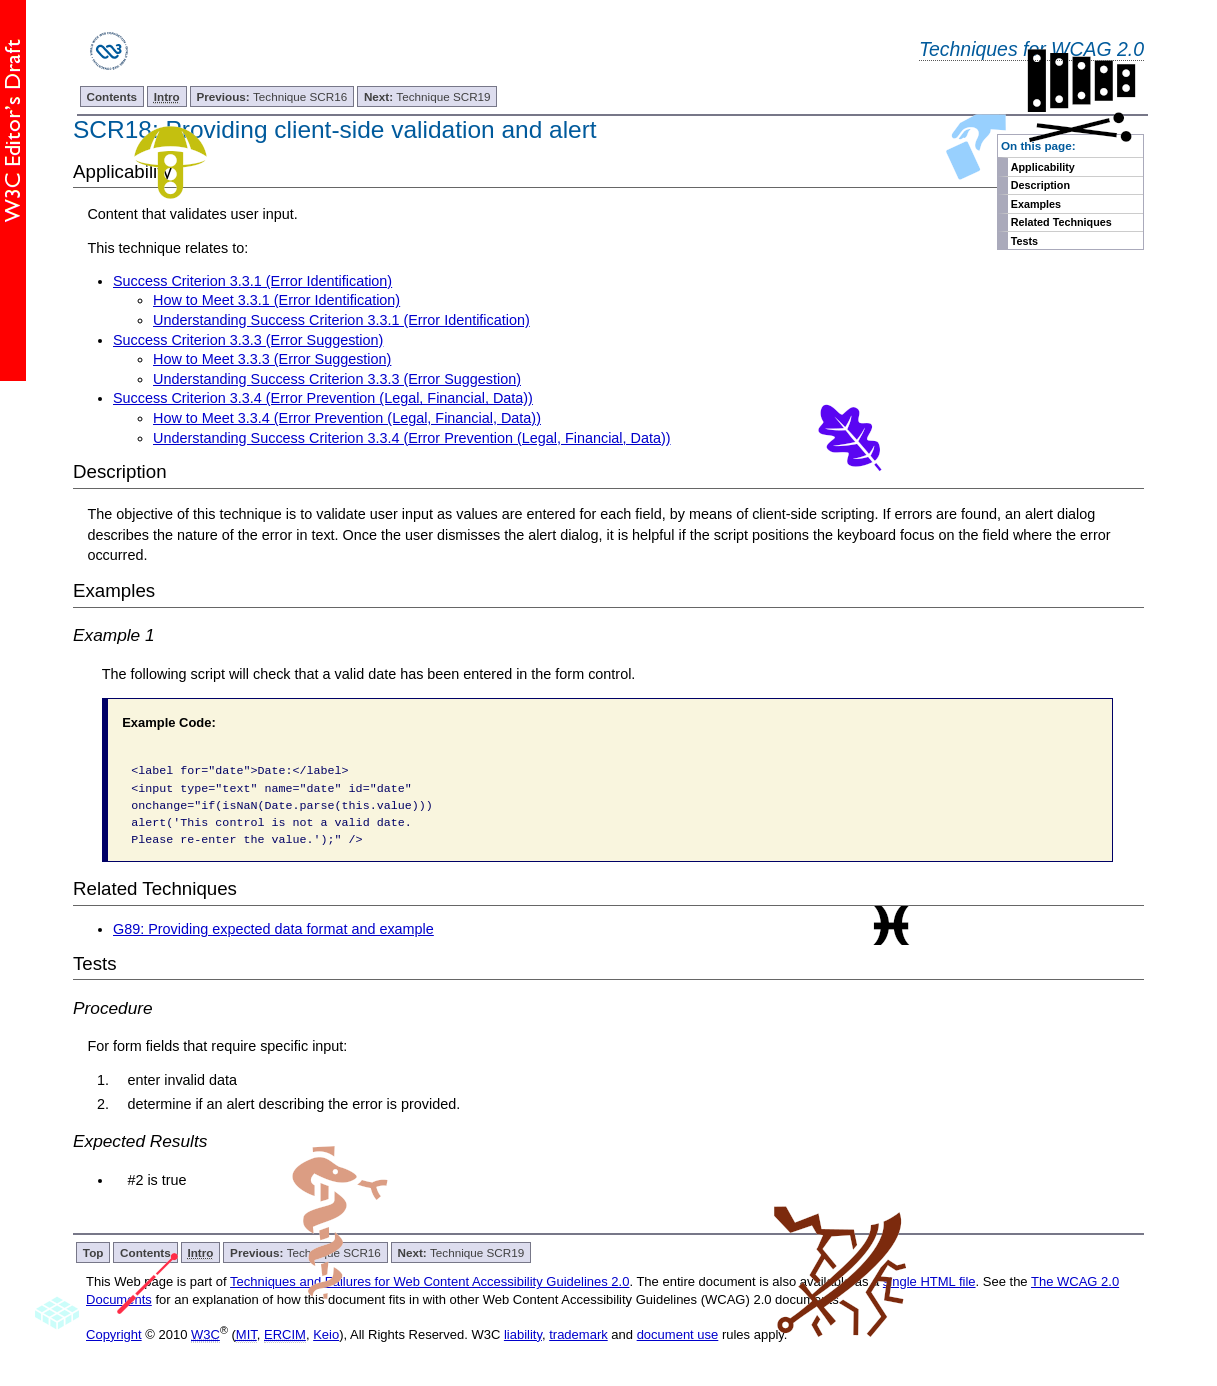 The height and width of the screenshot is (1386, 1217). Describe the element at coordinates (324, 1222) in the screenshot. I see `access health or medical features` at that location.